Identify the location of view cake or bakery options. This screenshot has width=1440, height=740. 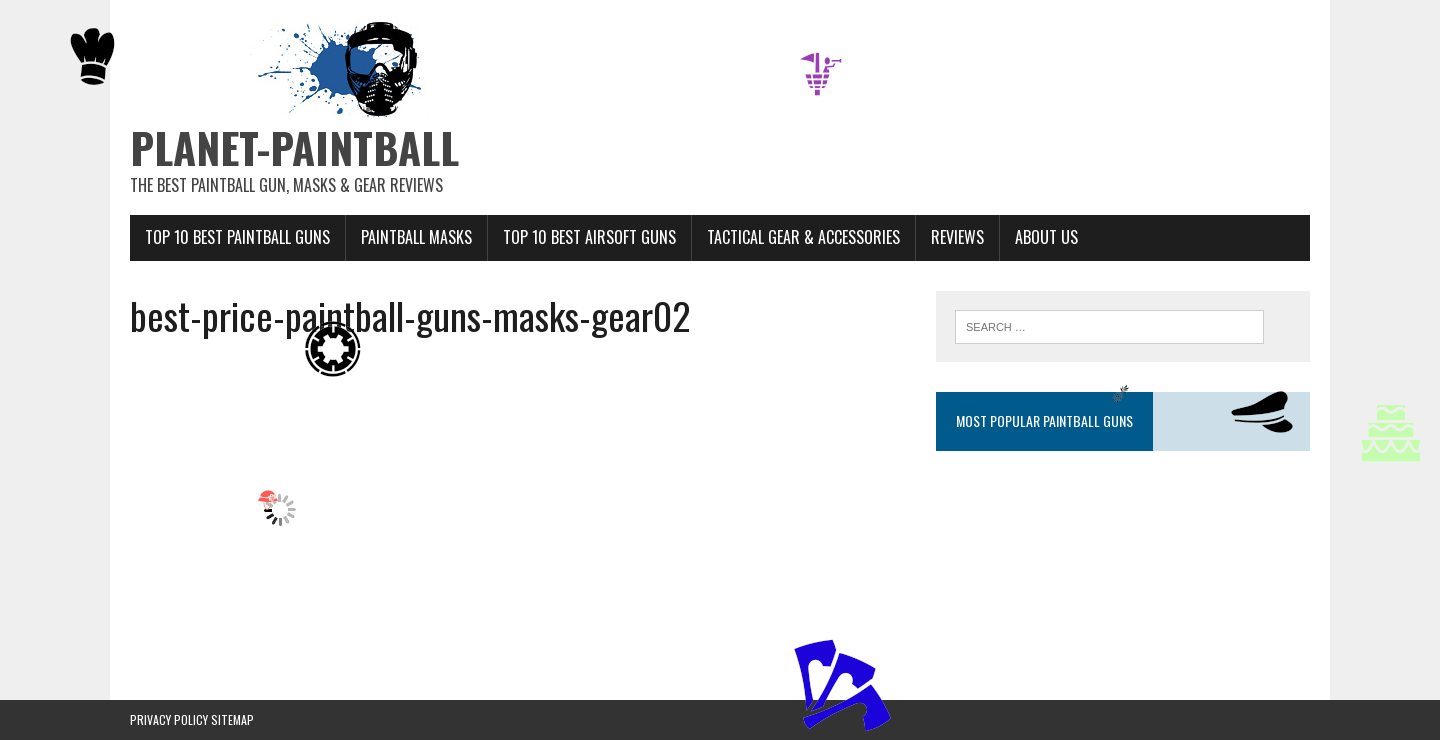
(1391, 430).